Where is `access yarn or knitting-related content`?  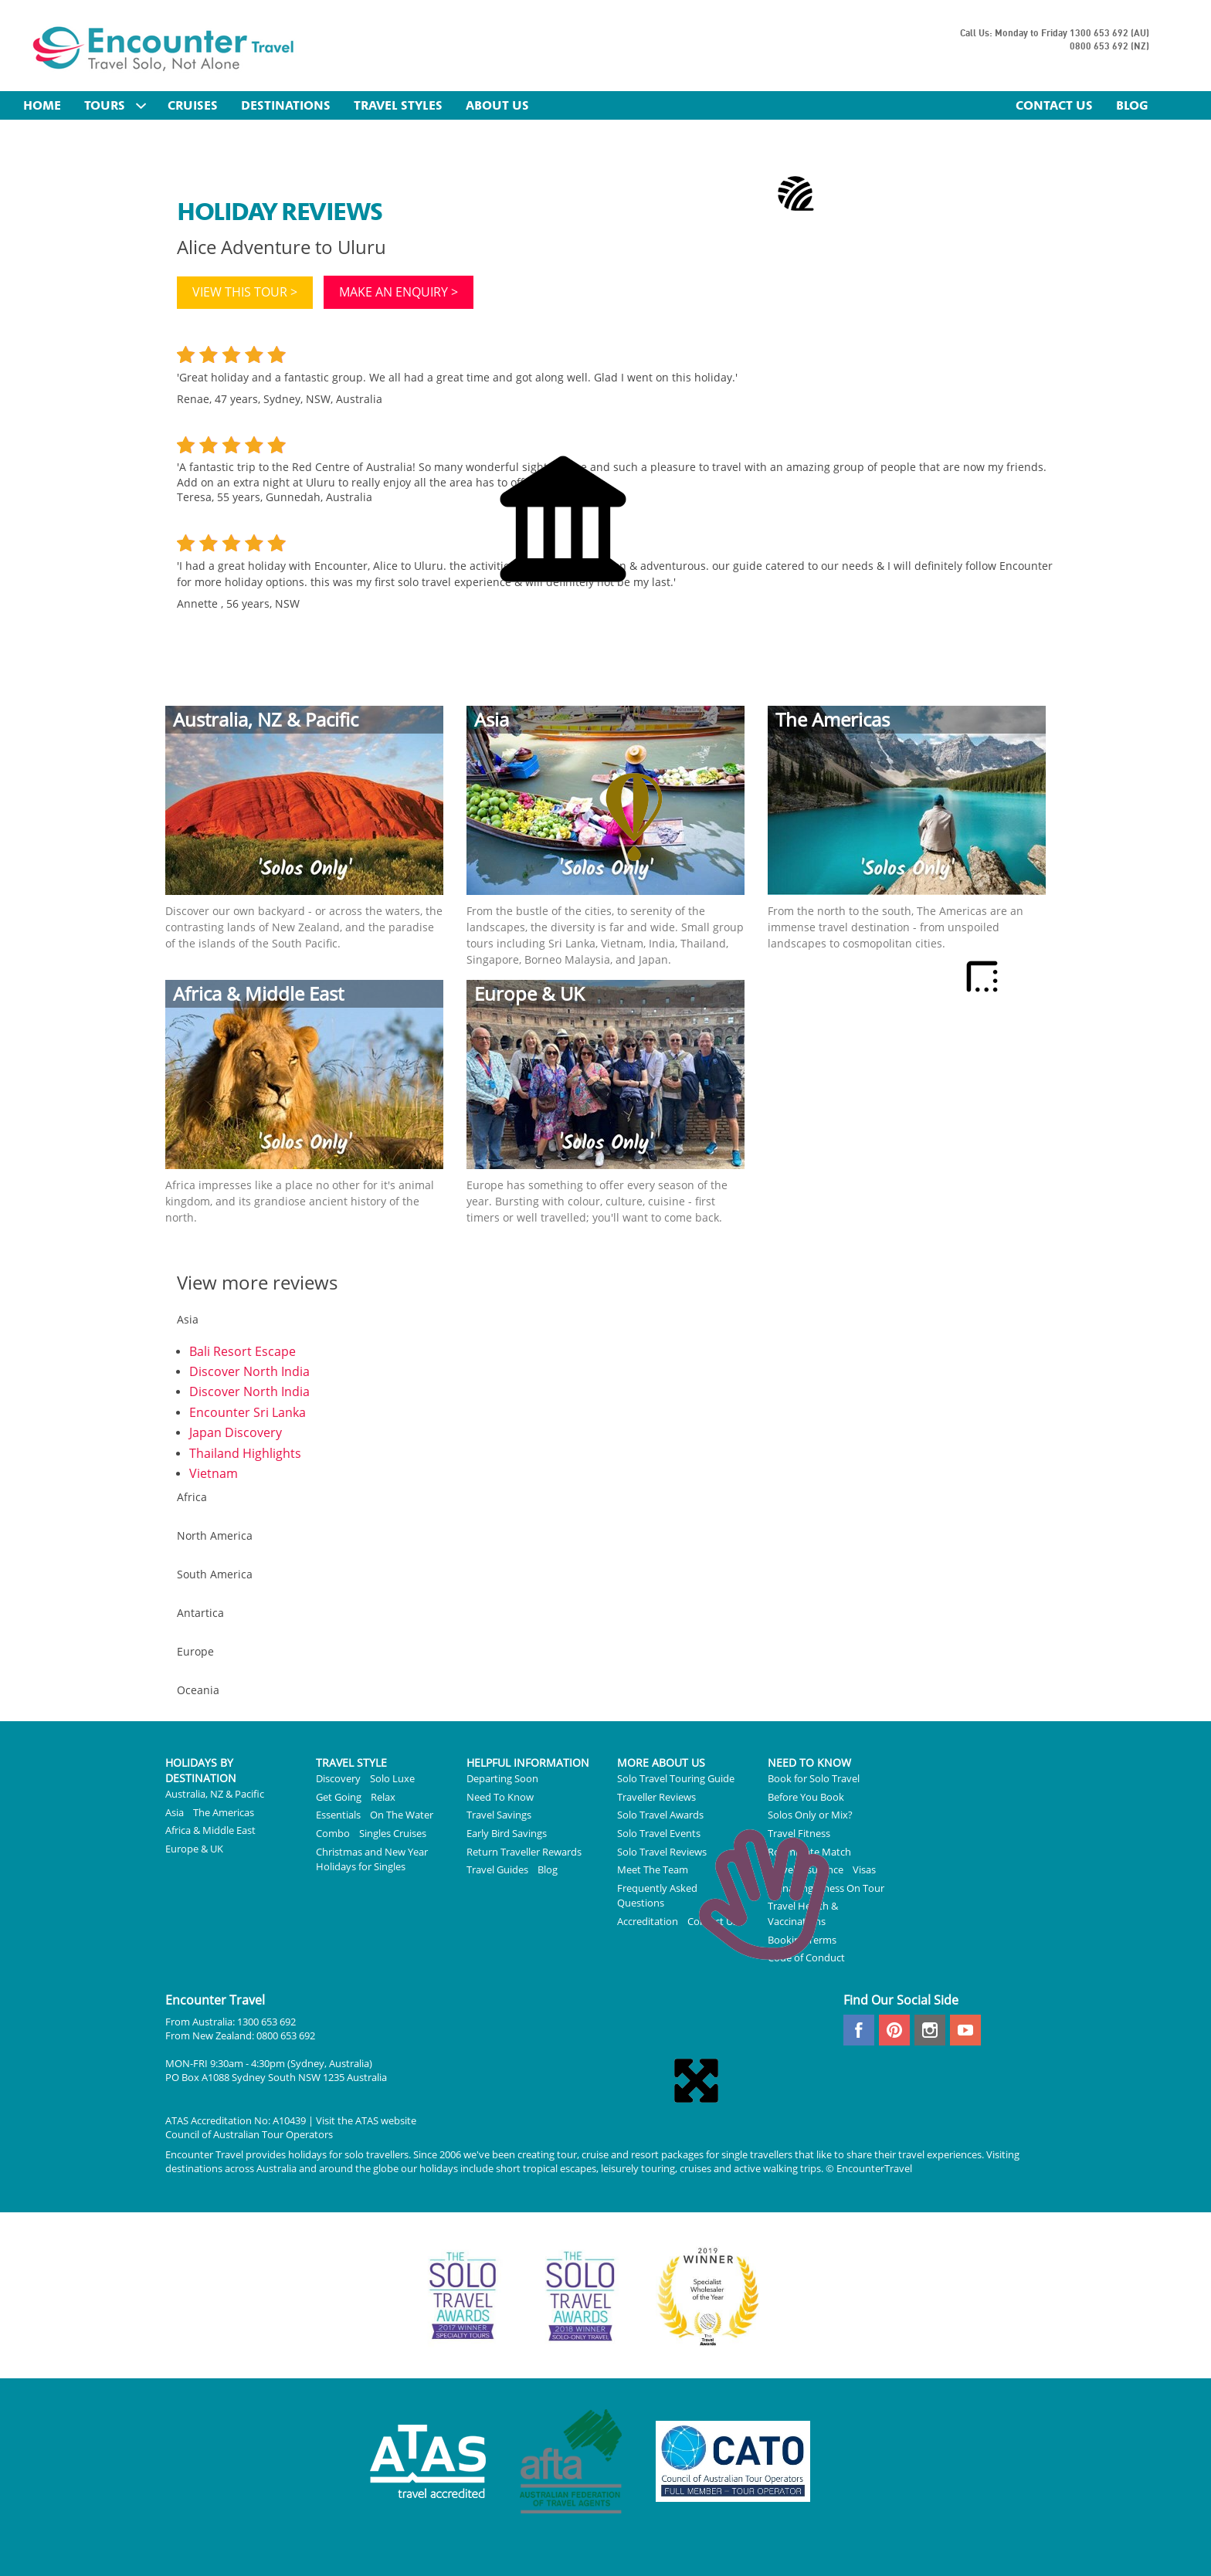 access yarn or knitting-related content is located at coordinates (795, 193).